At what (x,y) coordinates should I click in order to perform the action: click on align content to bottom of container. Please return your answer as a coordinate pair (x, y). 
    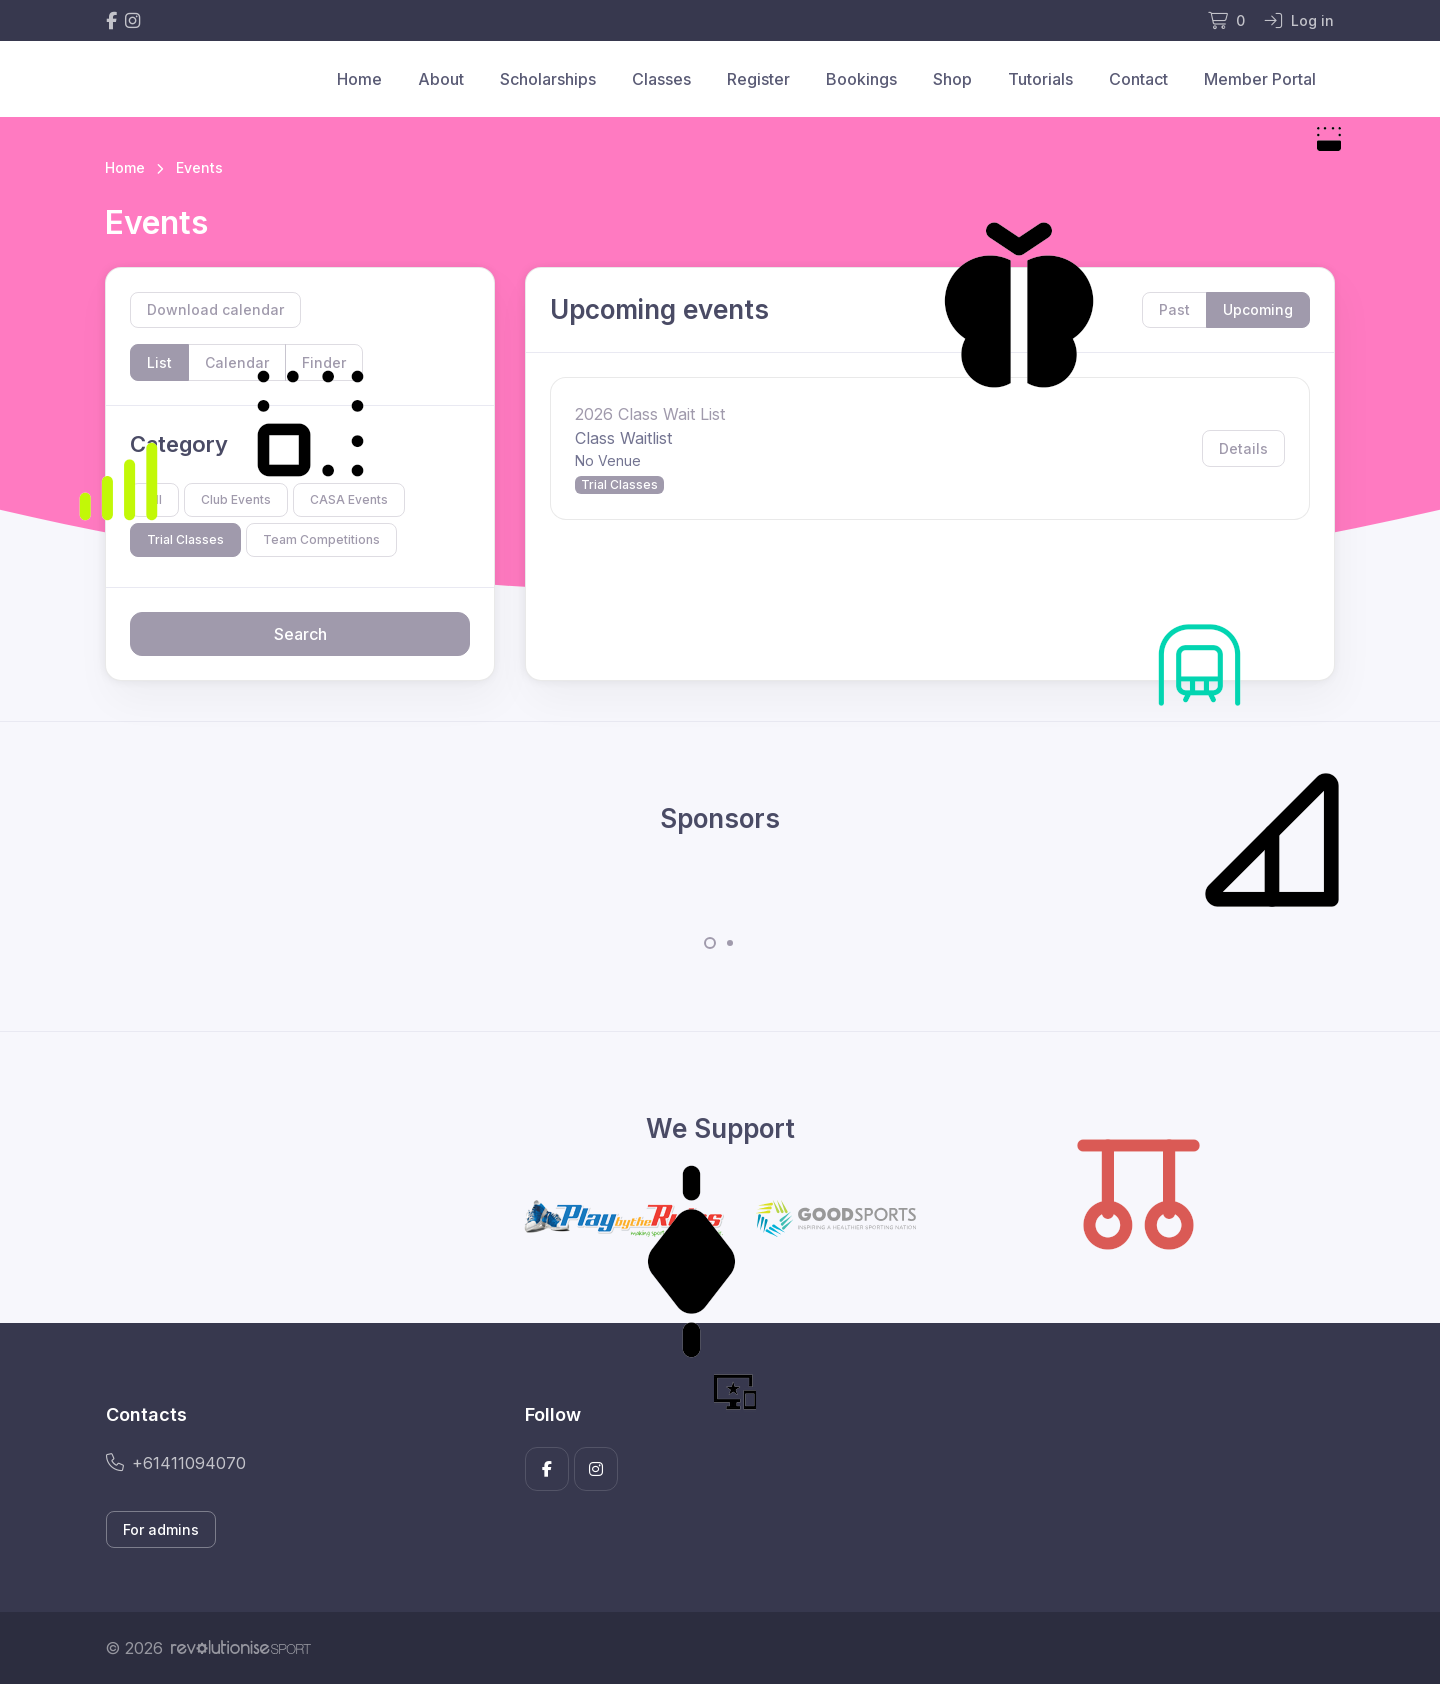
    Looking at the image, I should click on (1329, 139).